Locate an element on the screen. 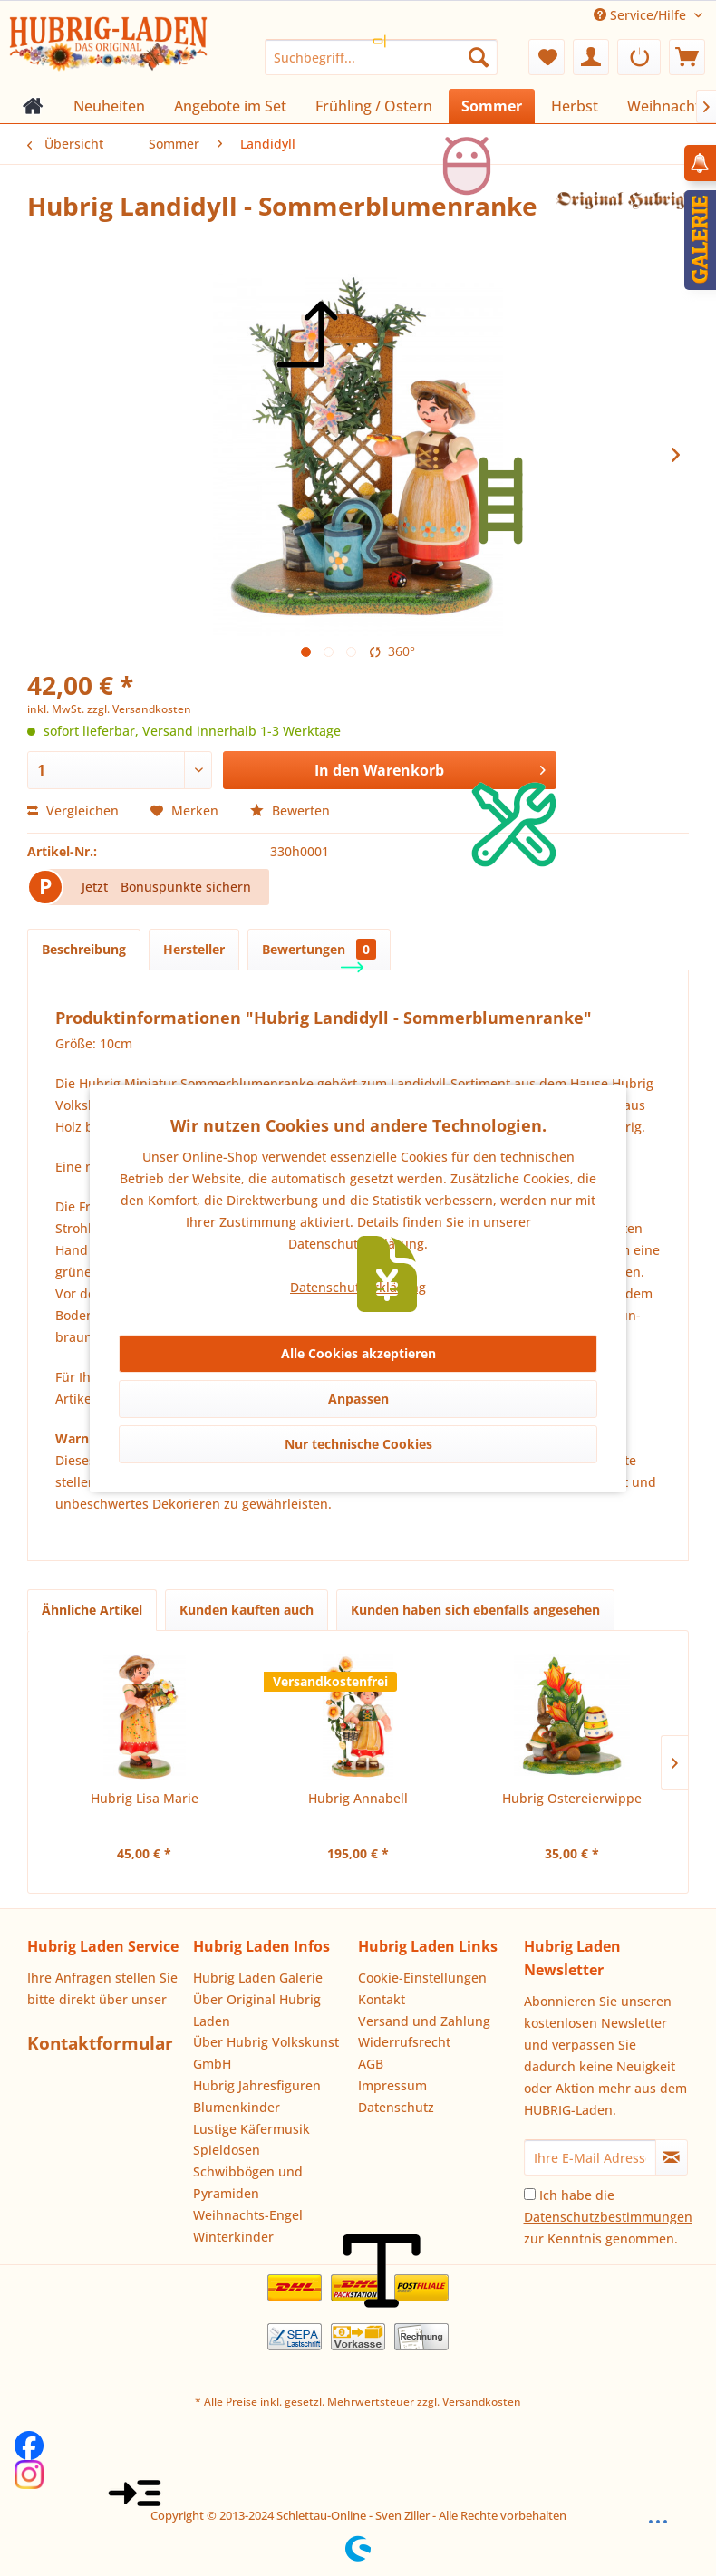 This screenshot has height=2576, width=716. proceed to the next step is located at coordinates (352, 967).